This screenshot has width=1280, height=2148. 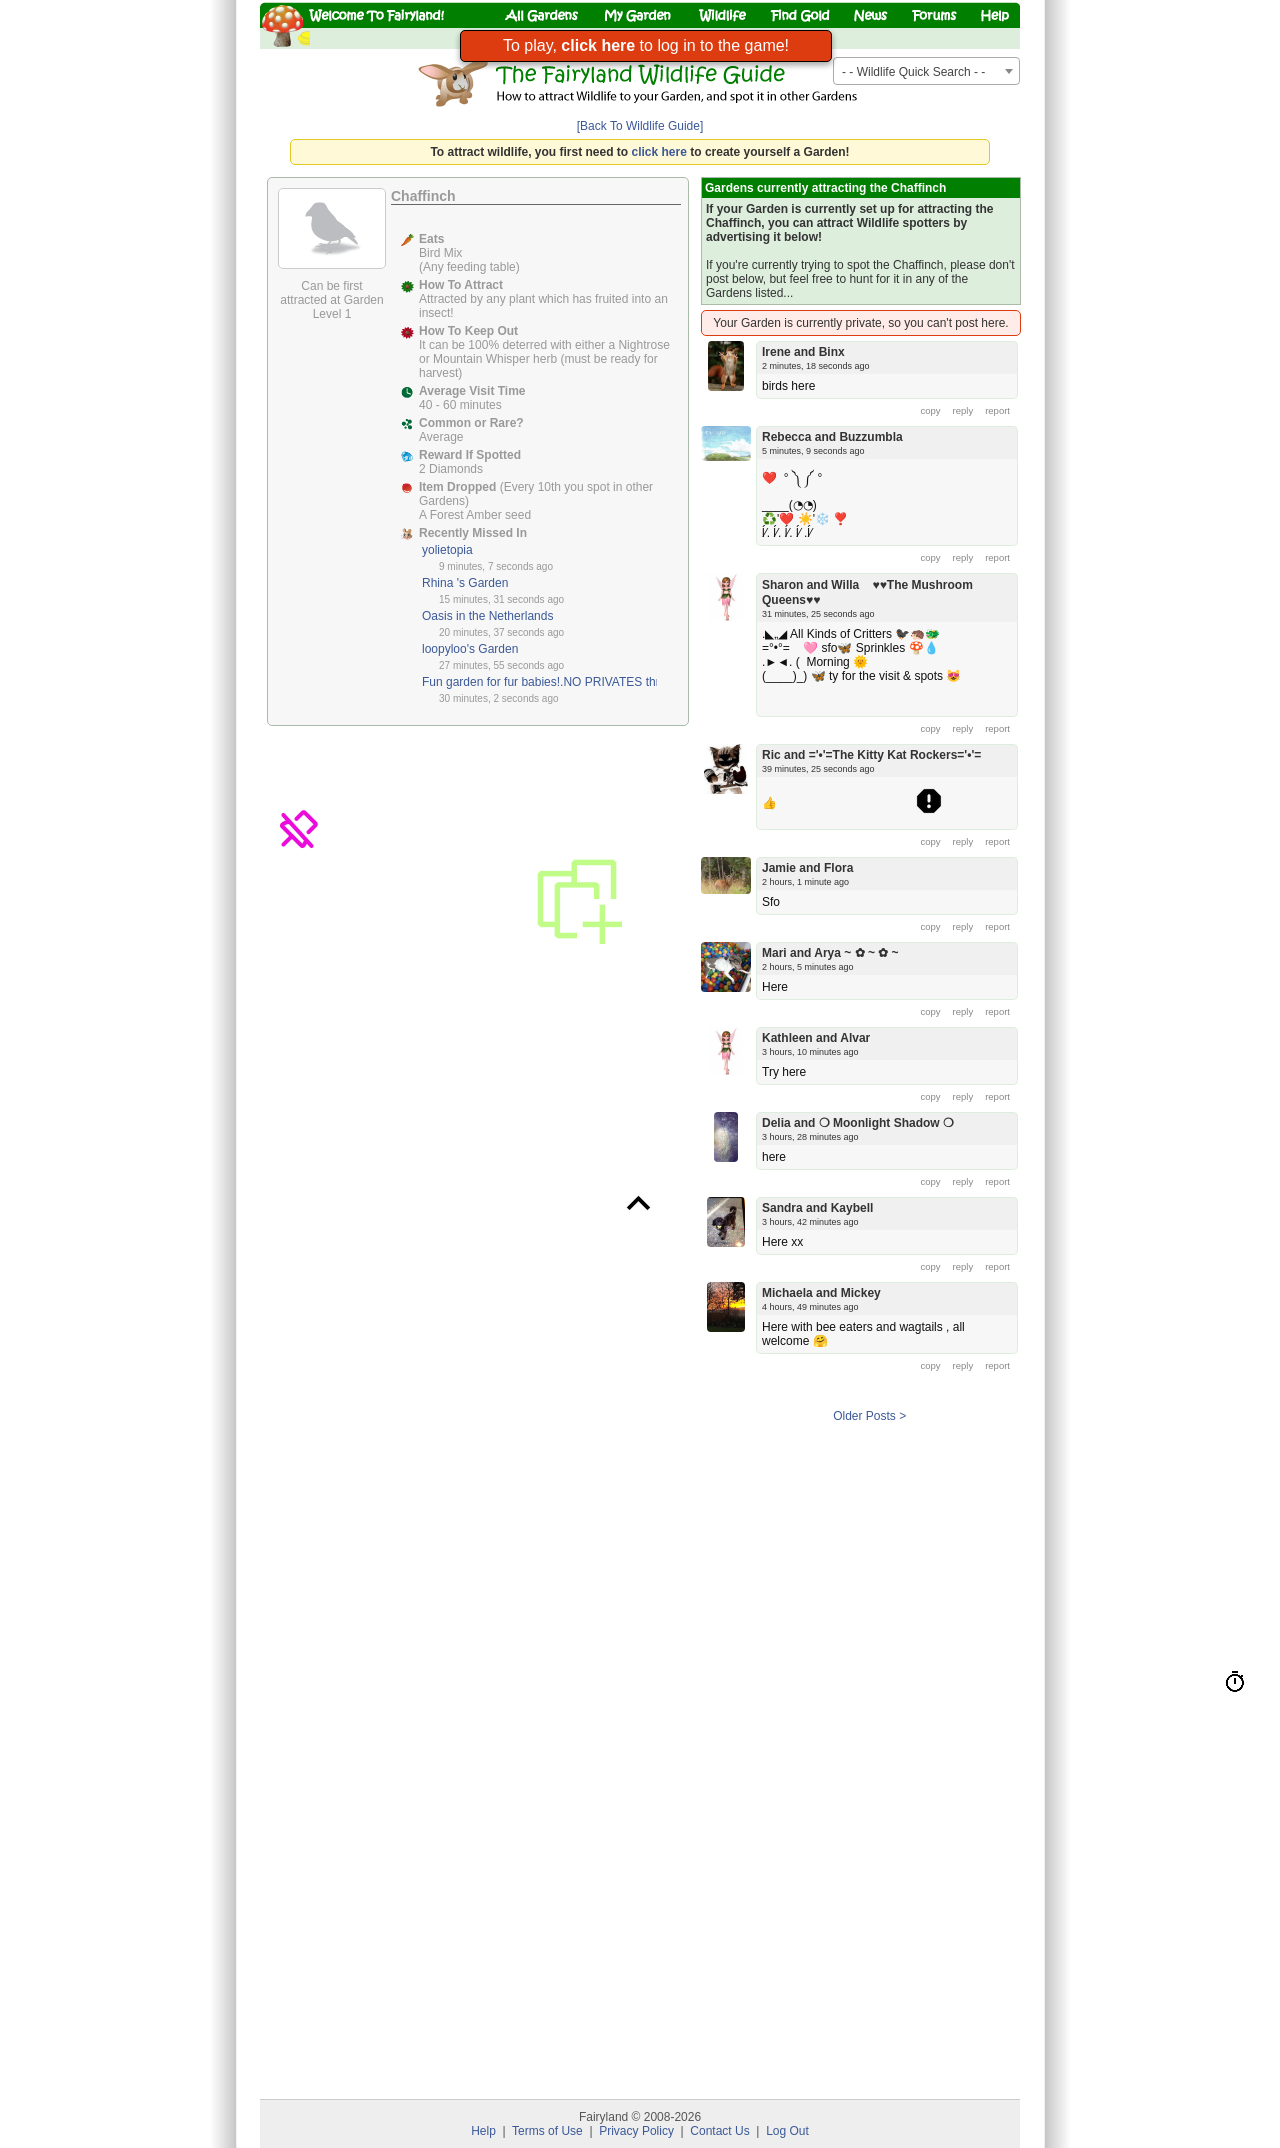 What do you see at coordinates (638, 1203) in the screenshot?
I see `collapse an expanded section or menu` at bounding box center [638, 1203].